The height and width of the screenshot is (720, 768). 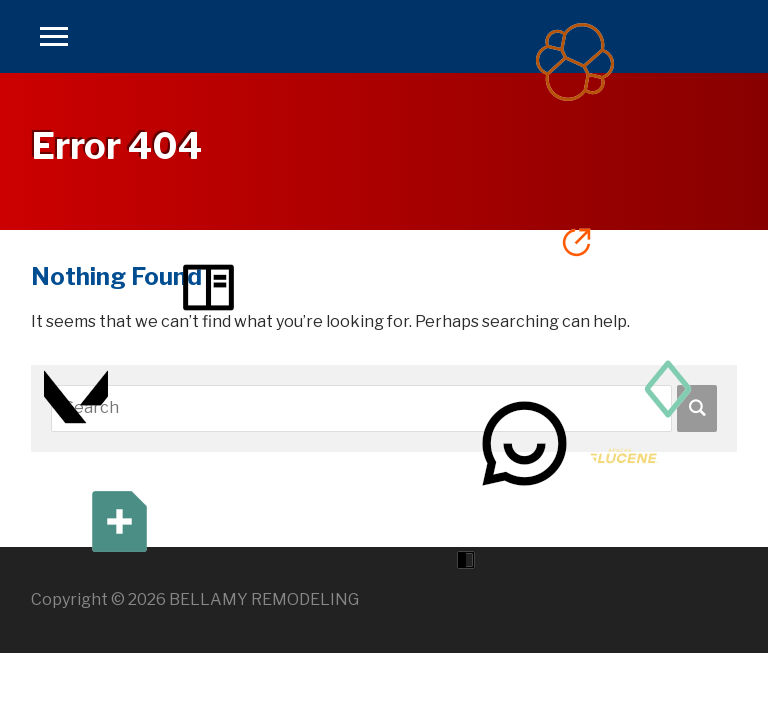 I want to click on open chat or messaging feature, so click(x=524, y=443).